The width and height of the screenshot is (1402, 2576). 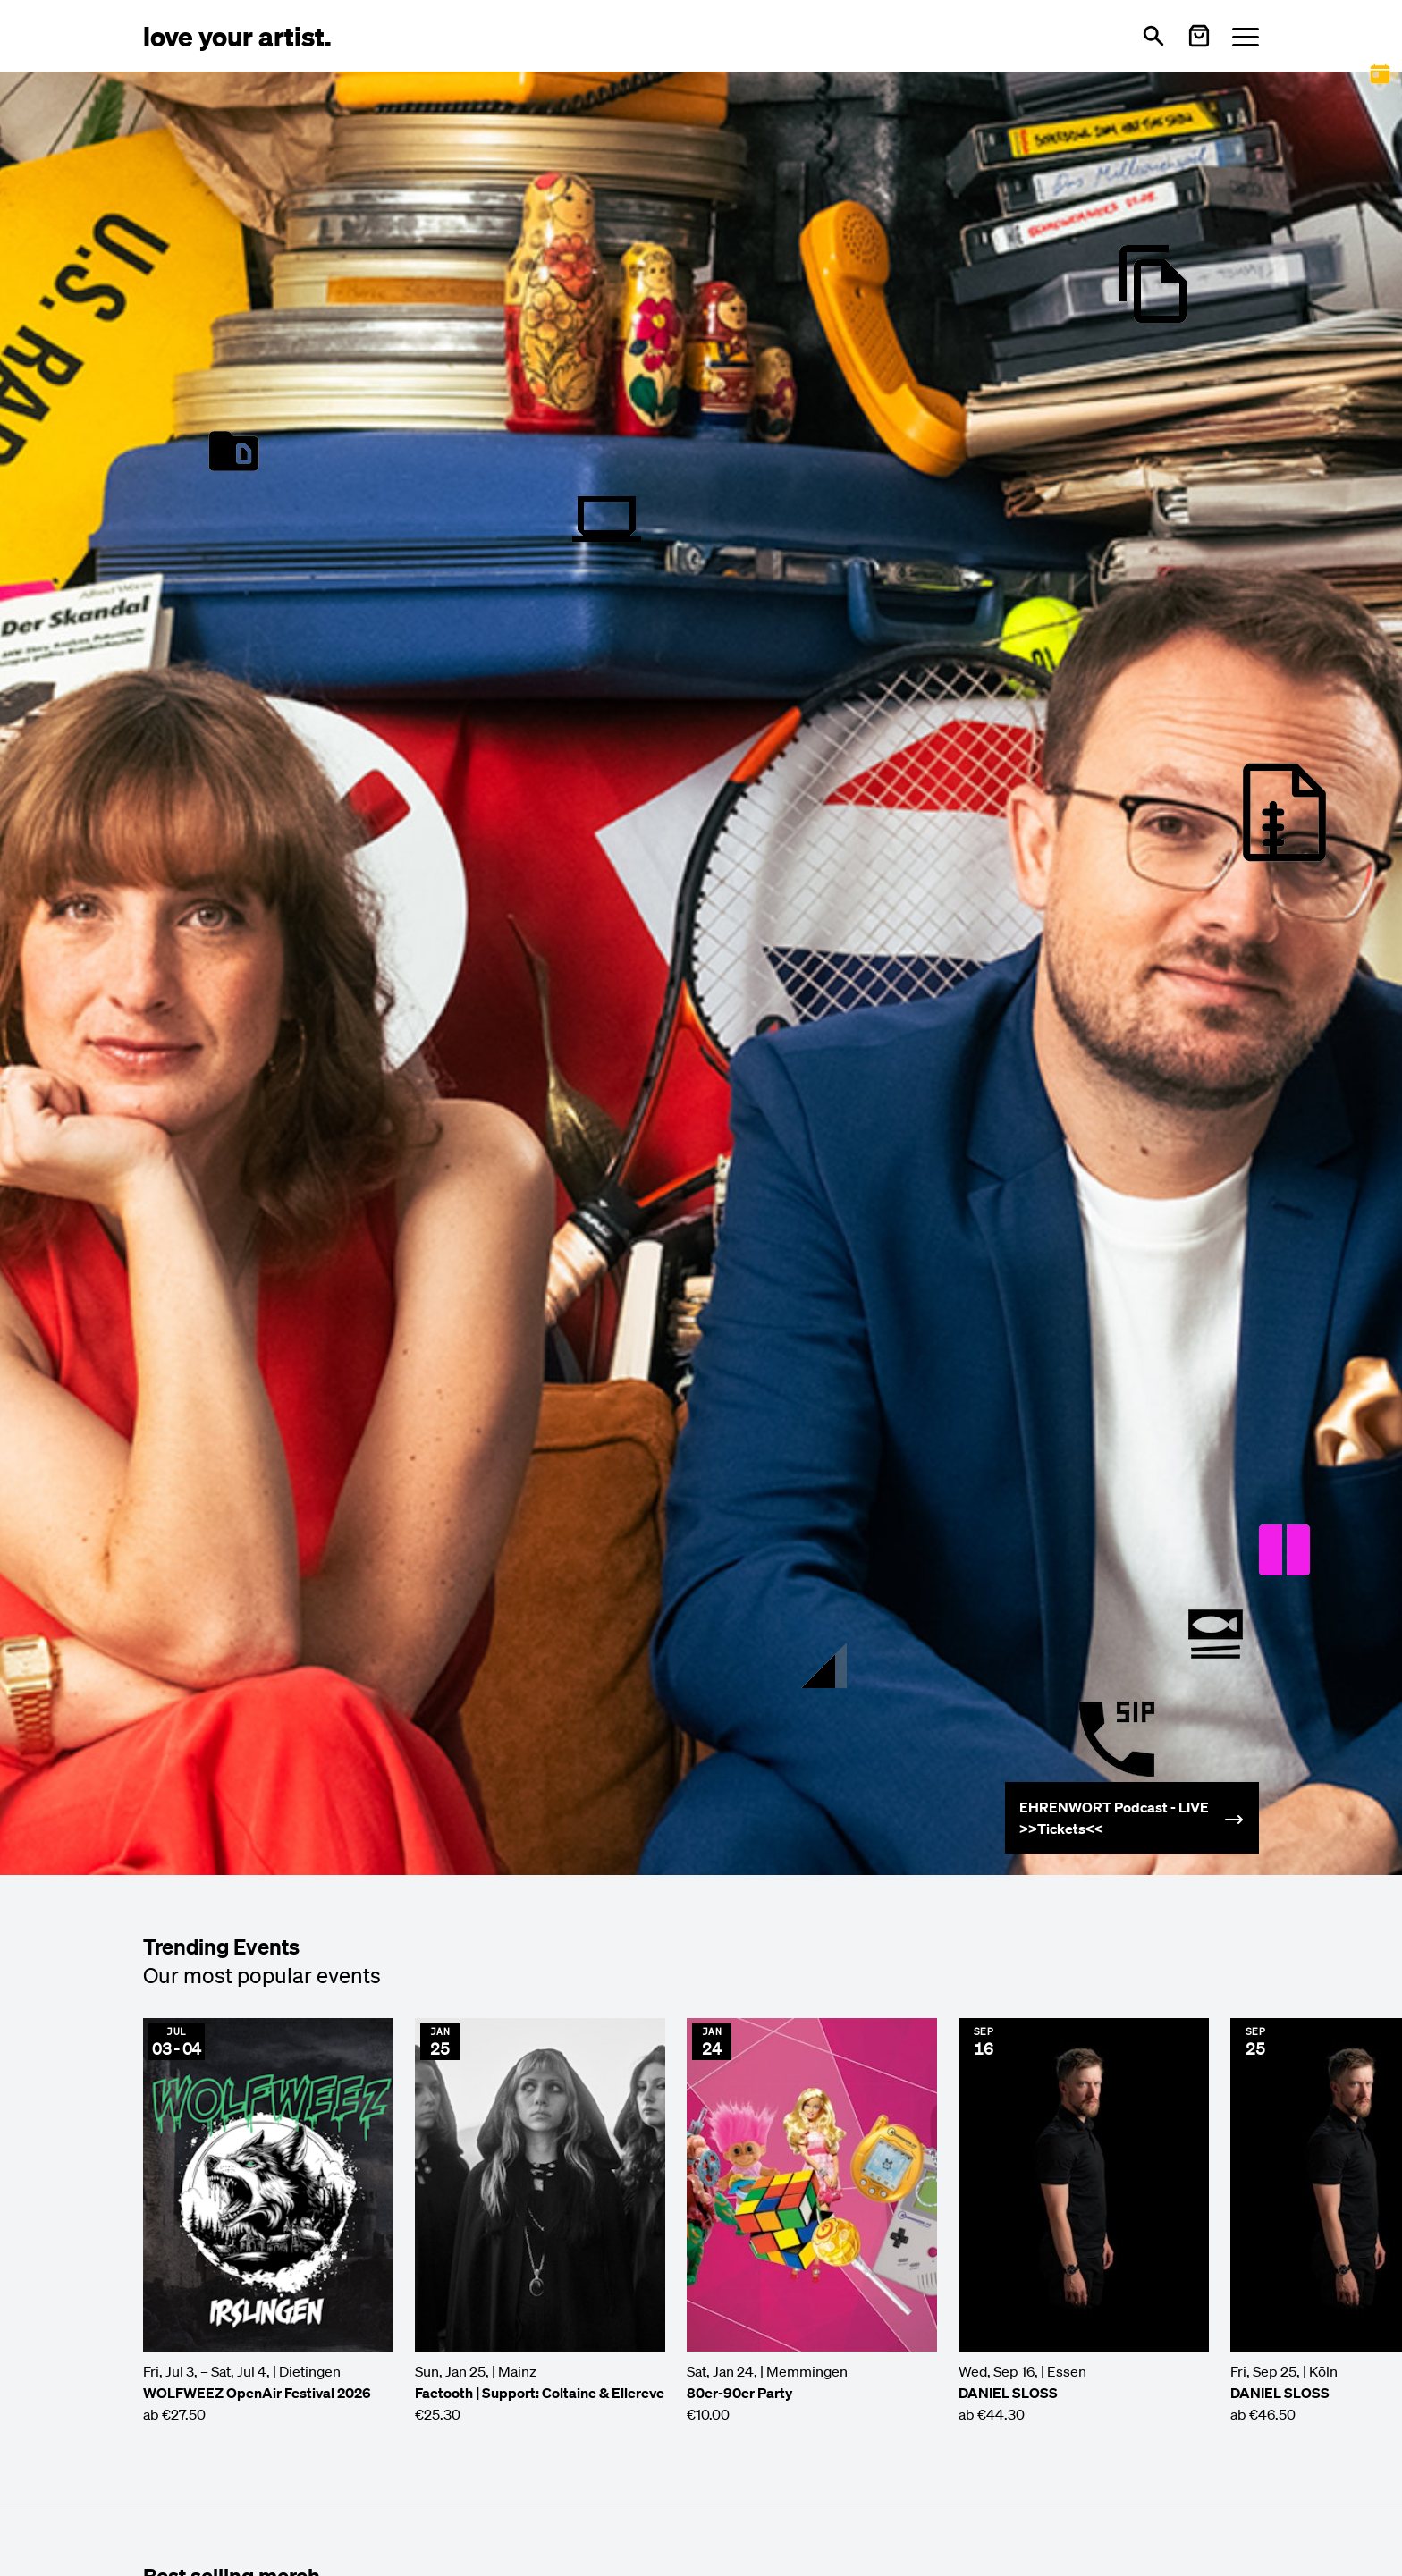 What do you see at coordinates (1284, 1550) in the screenshot?
I see `split view horizontally` at bounding box center [1284, 1550].